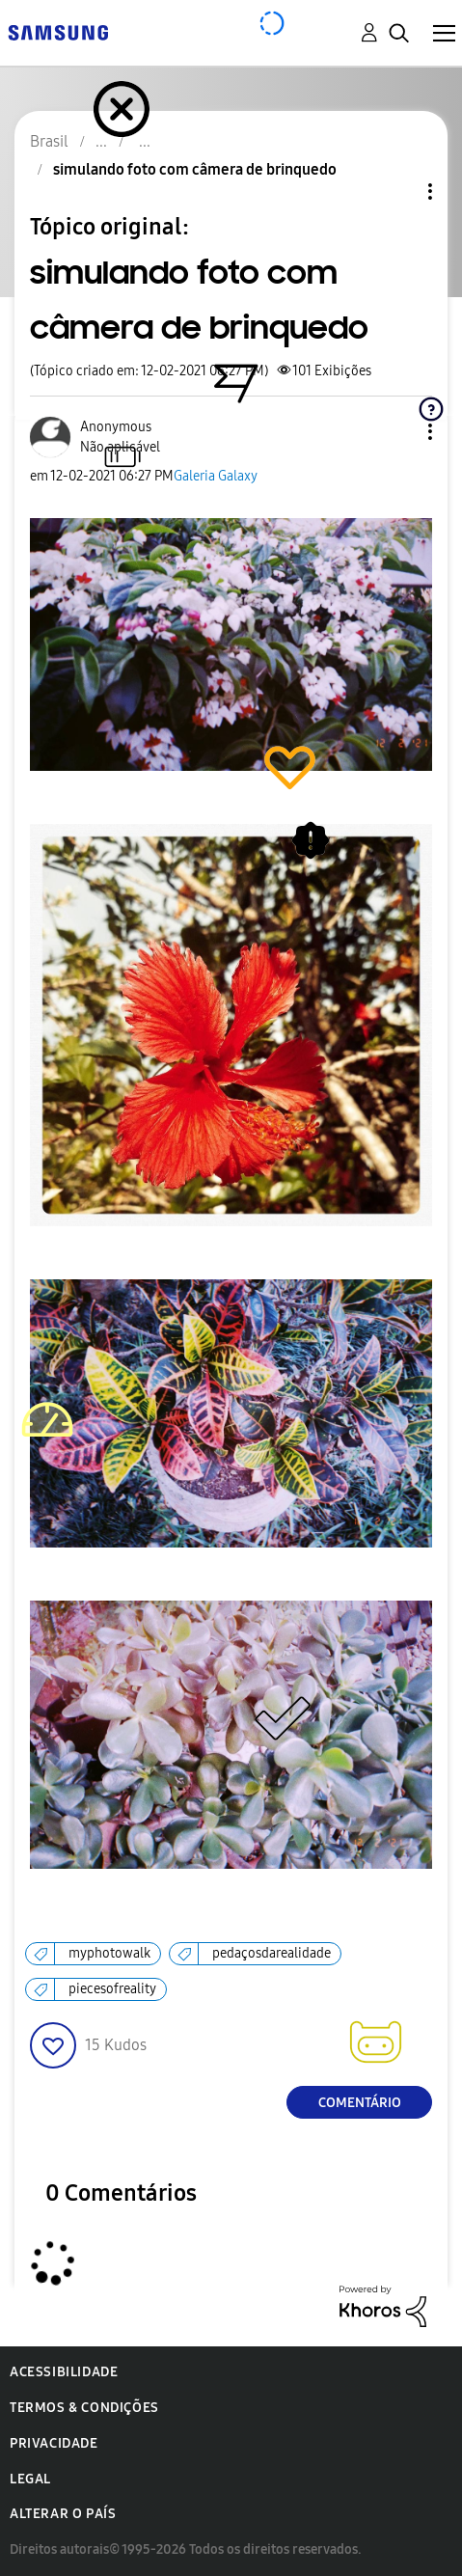  Describe the element at coordinates (289, 766) in the screenshot. I see `add to favorites` at that location.